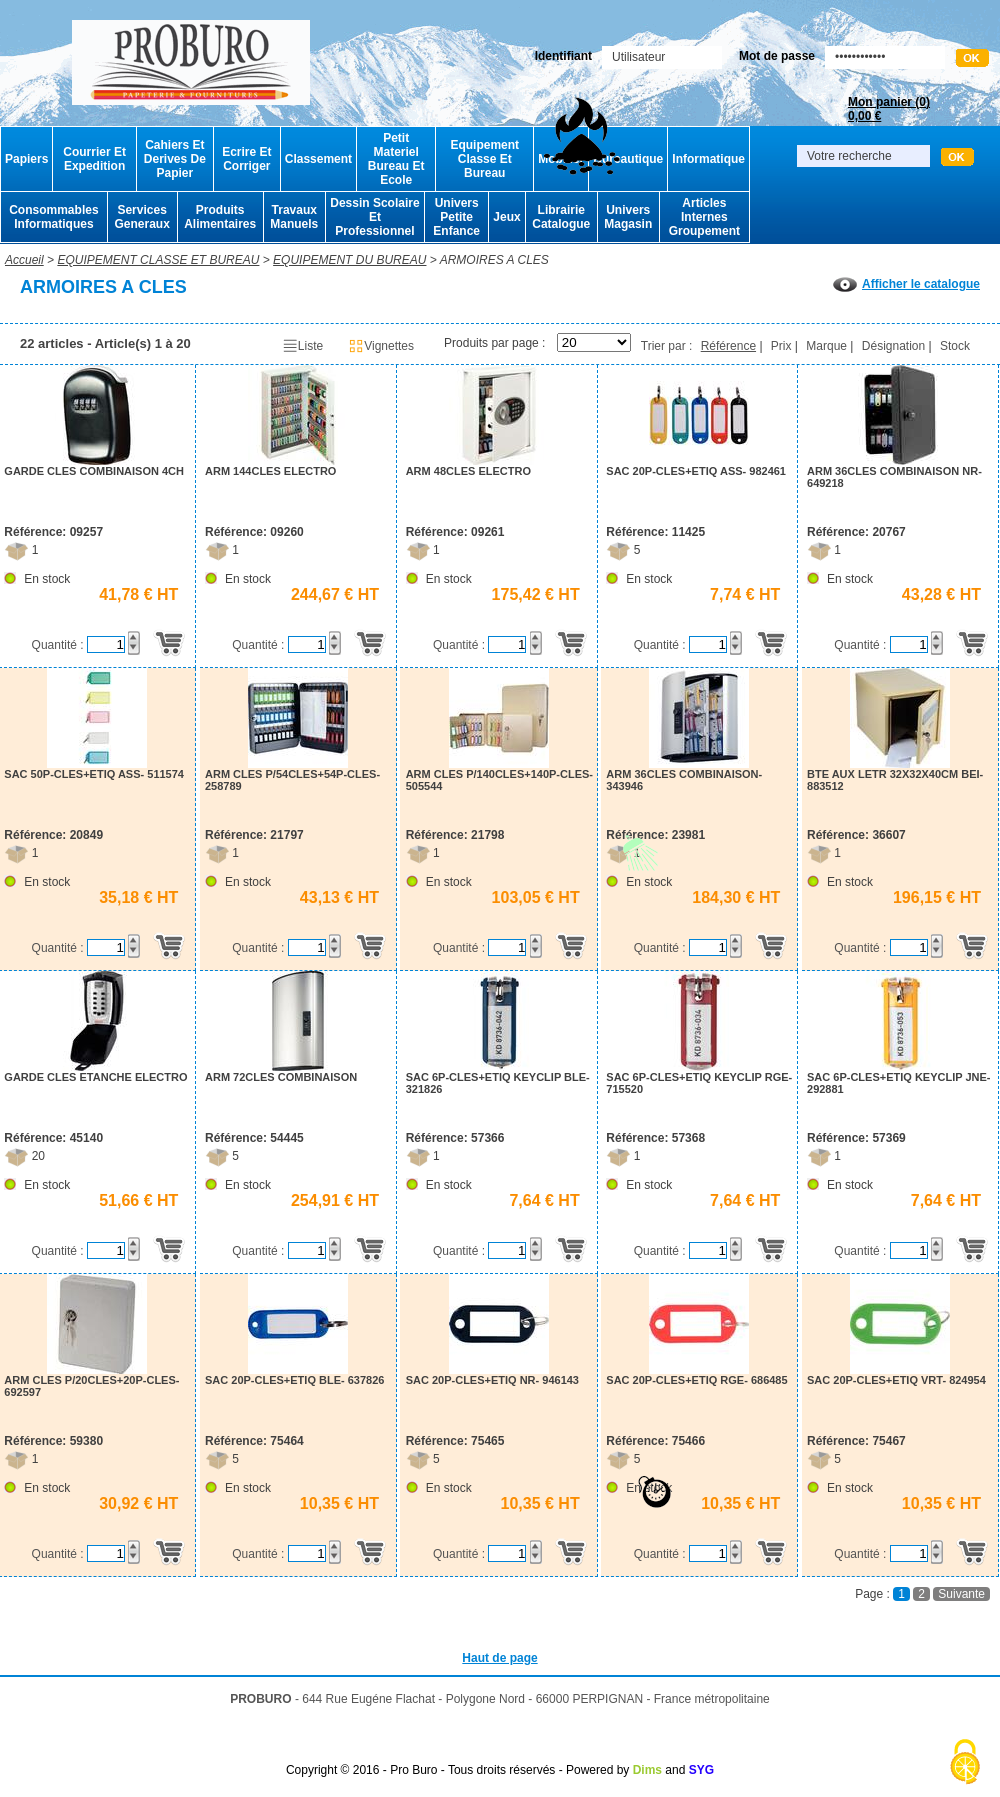 Image resolution: width=1000 pixels, height=1797 pixels. I want to click on indicates bathroom or shower facilities available, so click(640, 853).